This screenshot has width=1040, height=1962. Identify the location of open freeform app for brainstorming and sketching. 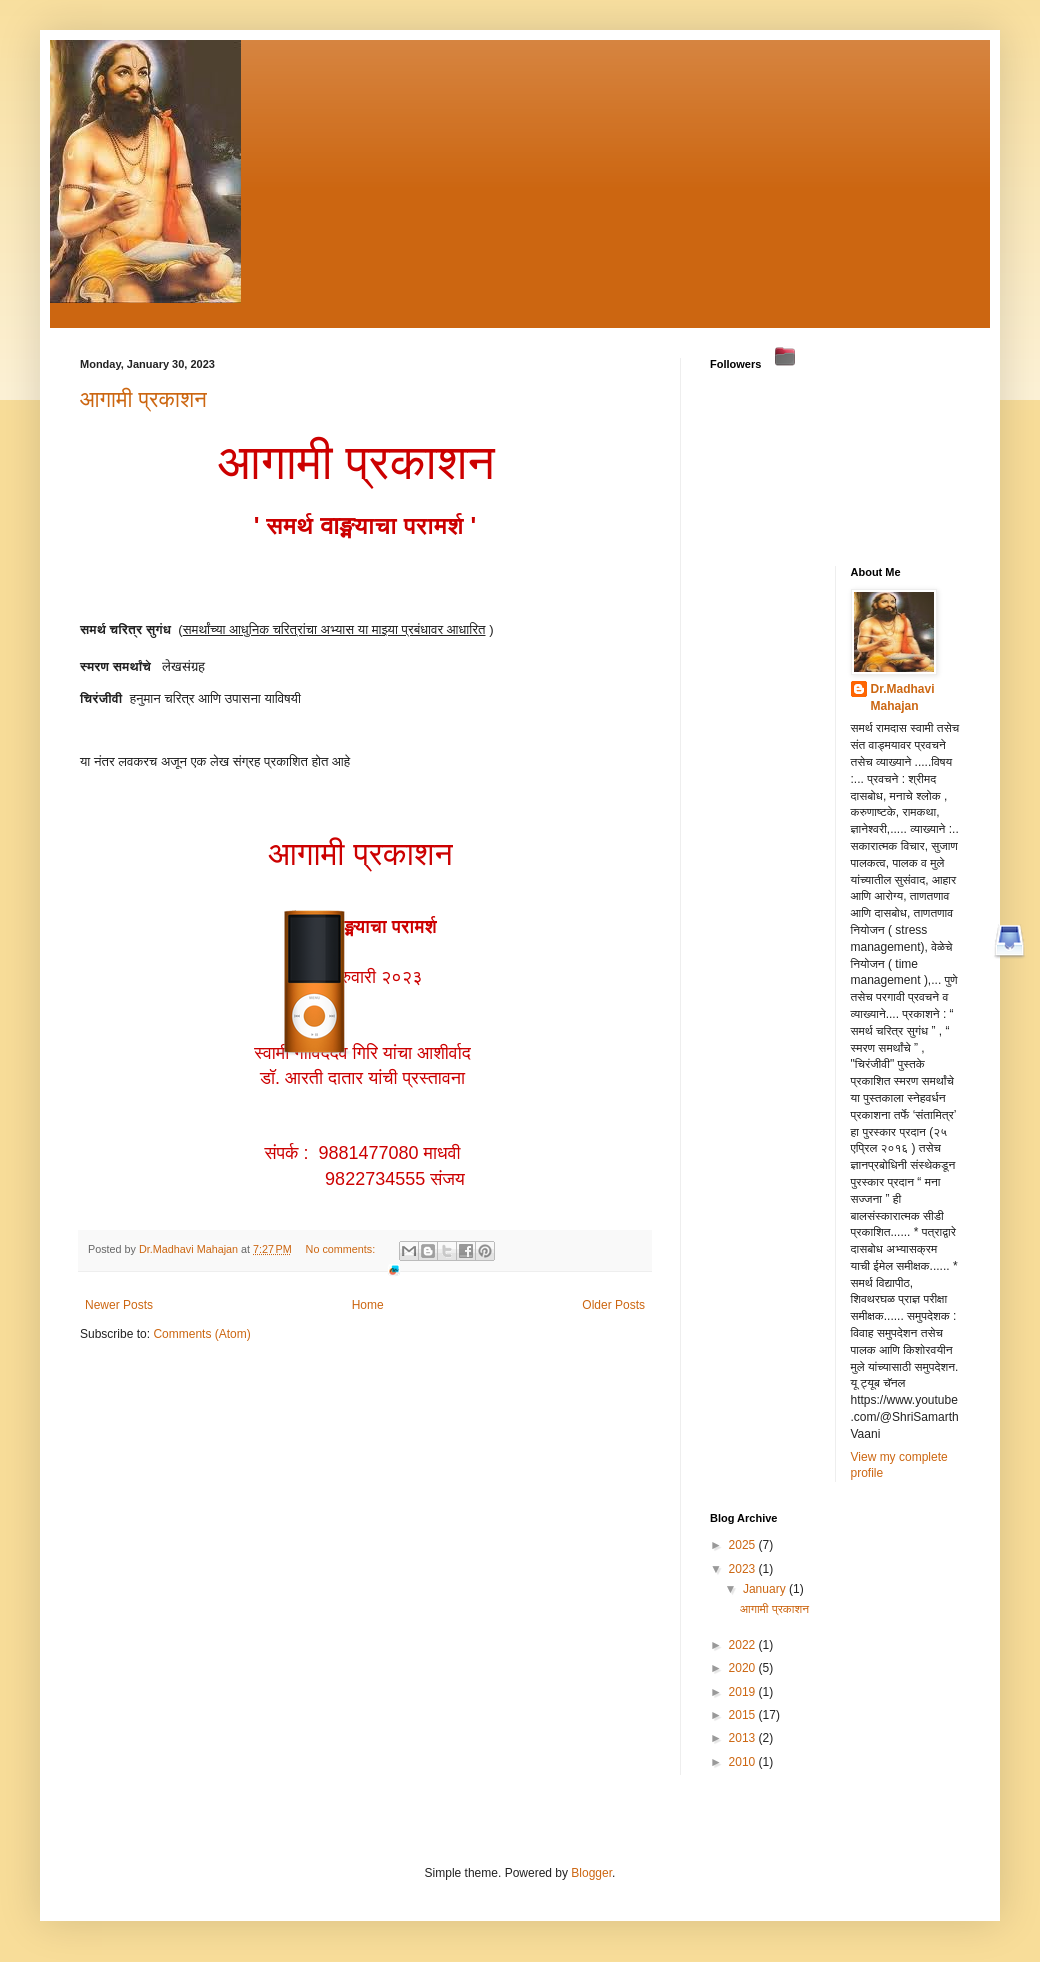
(394, 1270).